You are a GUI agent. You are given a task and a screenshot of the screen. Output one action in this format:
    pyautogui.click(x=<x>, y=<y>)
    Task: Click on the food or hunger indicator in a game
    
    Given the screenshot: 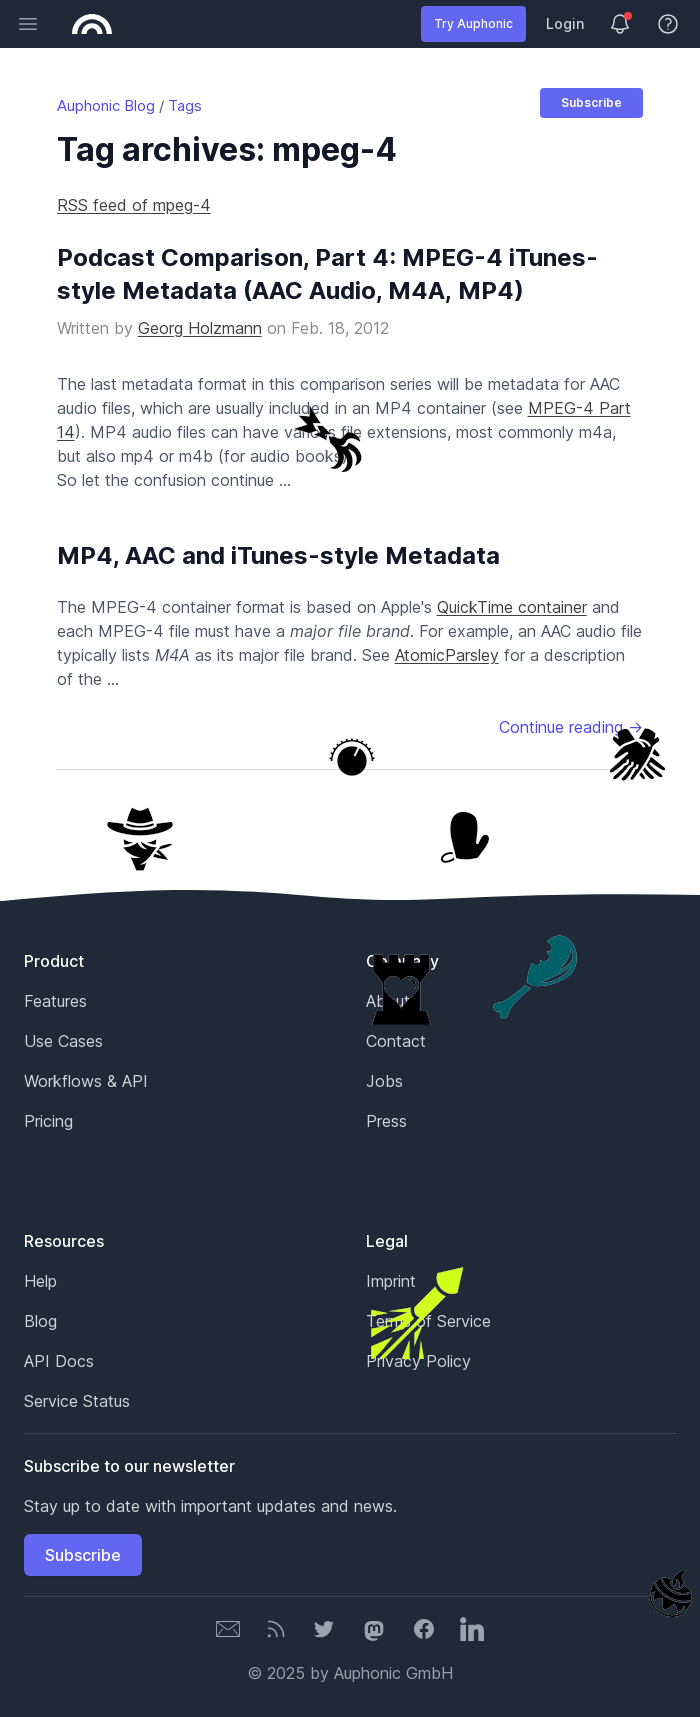 What is the action you would take?
    pyautogui.click(x=535, y=977)
    